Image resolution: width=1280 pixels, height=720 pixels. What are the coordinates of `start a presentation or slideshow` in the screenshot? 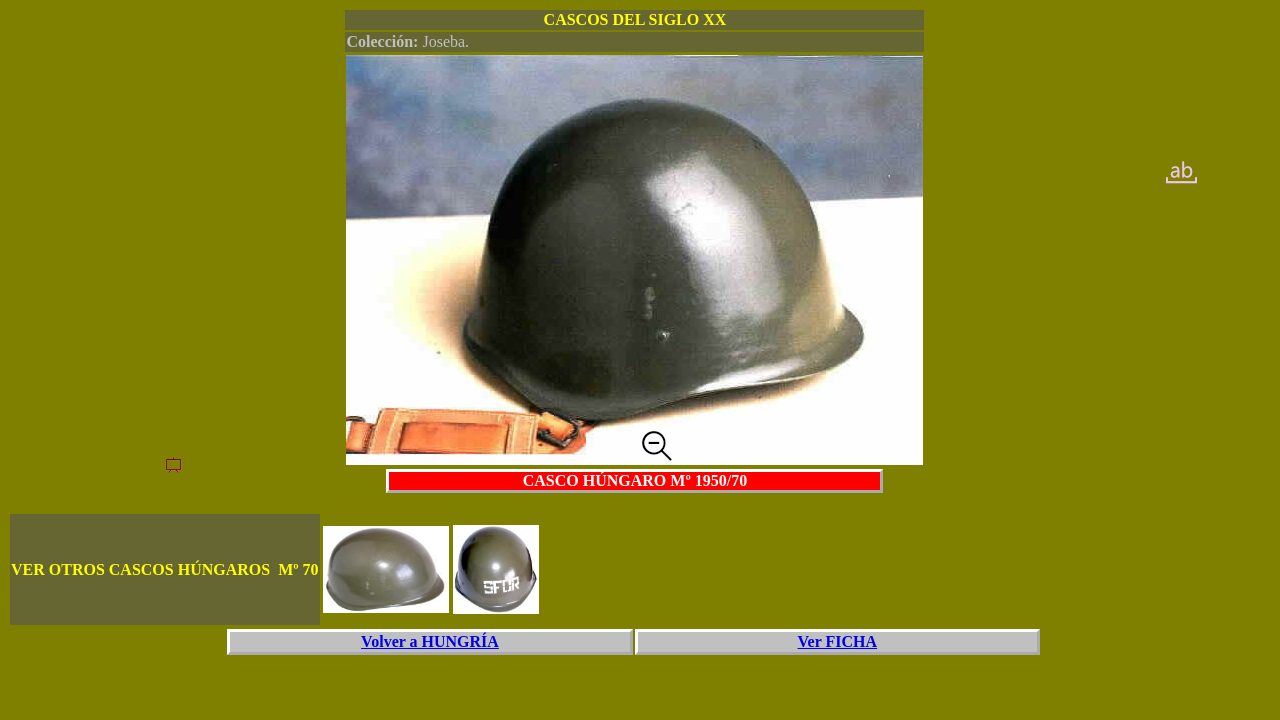 It's located at (173, 465).